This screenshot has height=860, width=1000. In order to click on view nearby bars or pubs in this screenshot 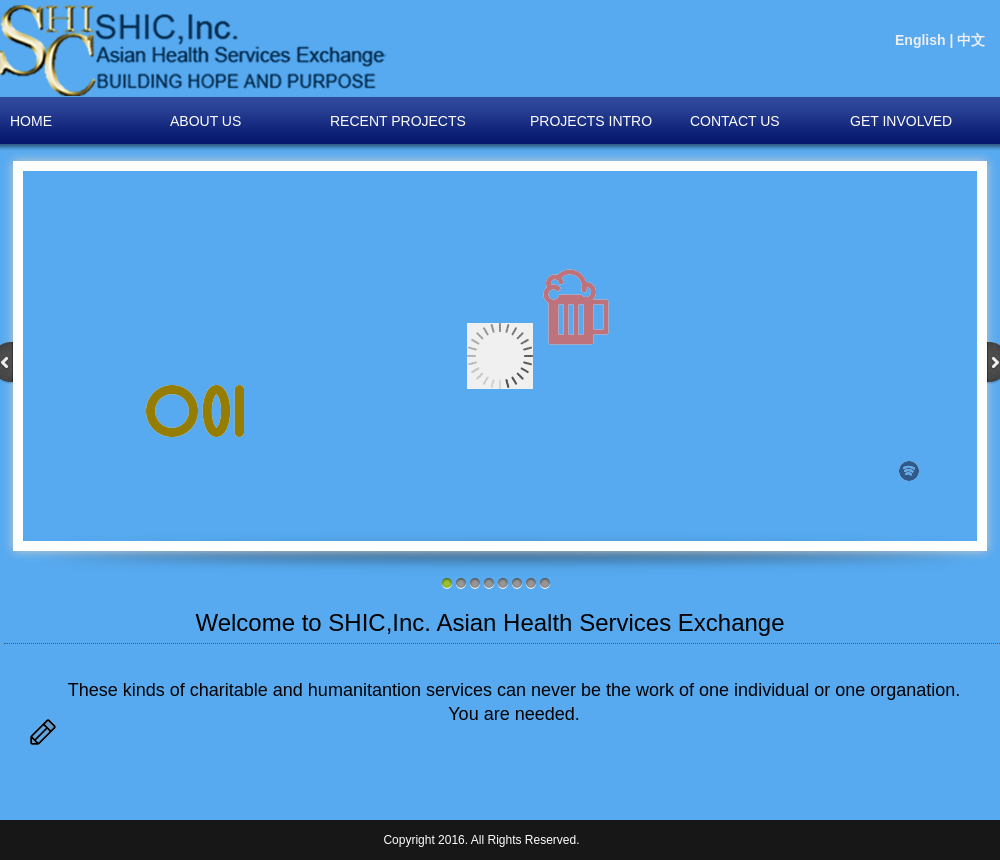, I will do `click(576, 307)`.